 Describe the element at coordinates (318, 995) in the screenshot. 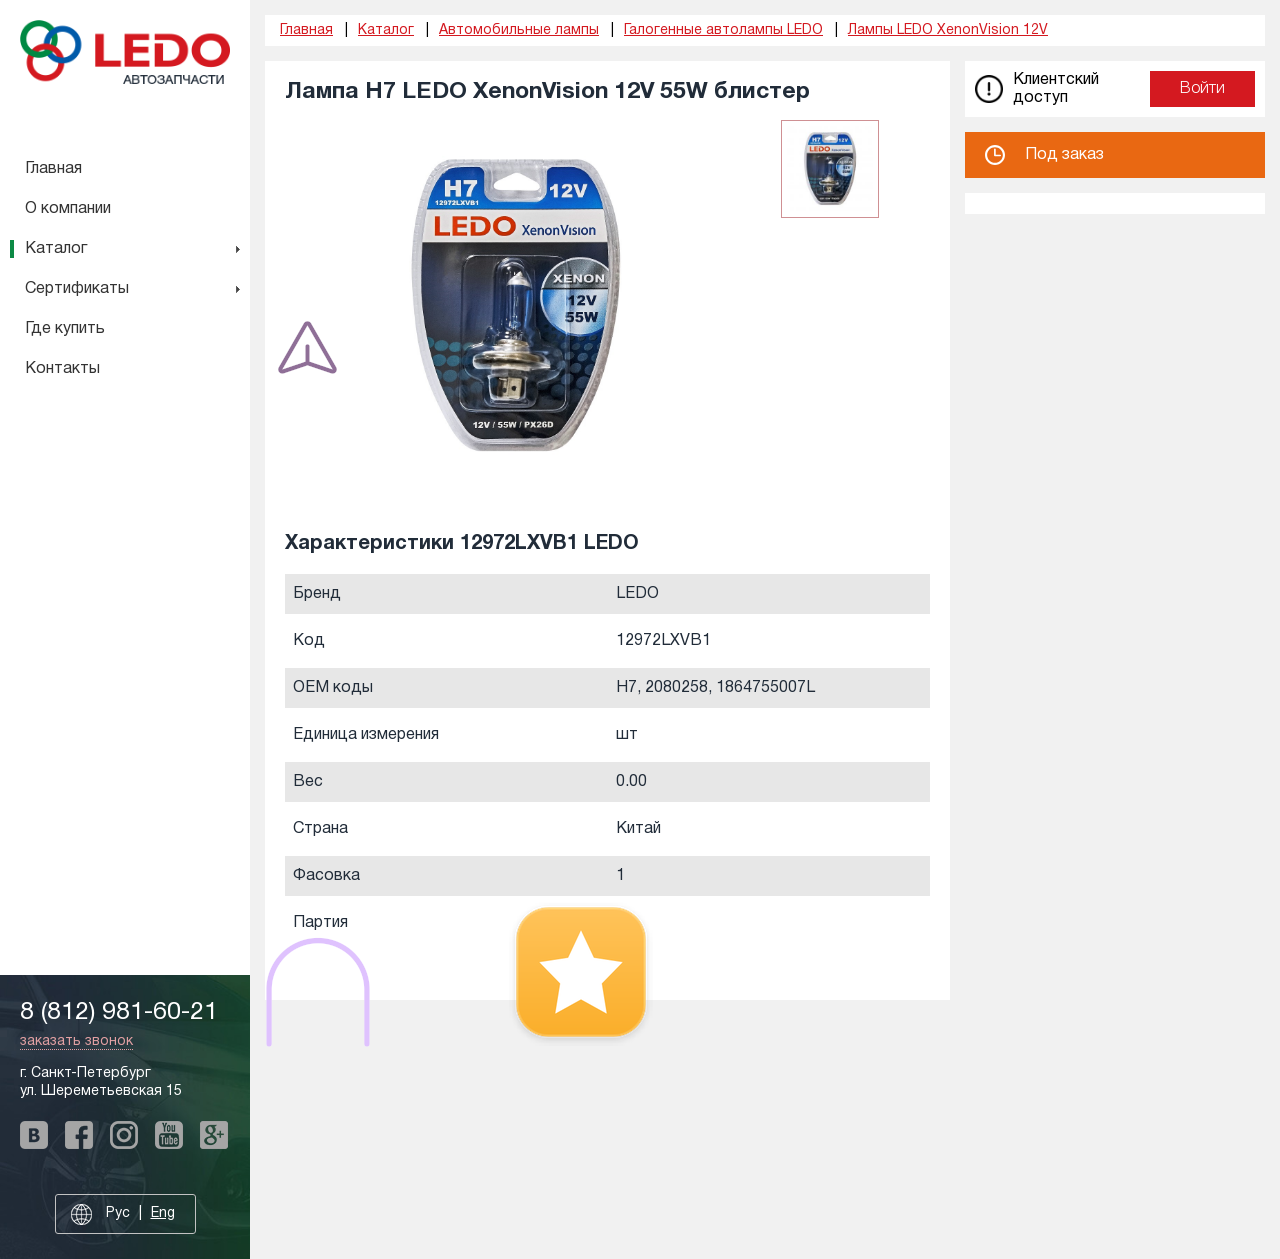

I see `indicates set intersection in data operations` at that location.